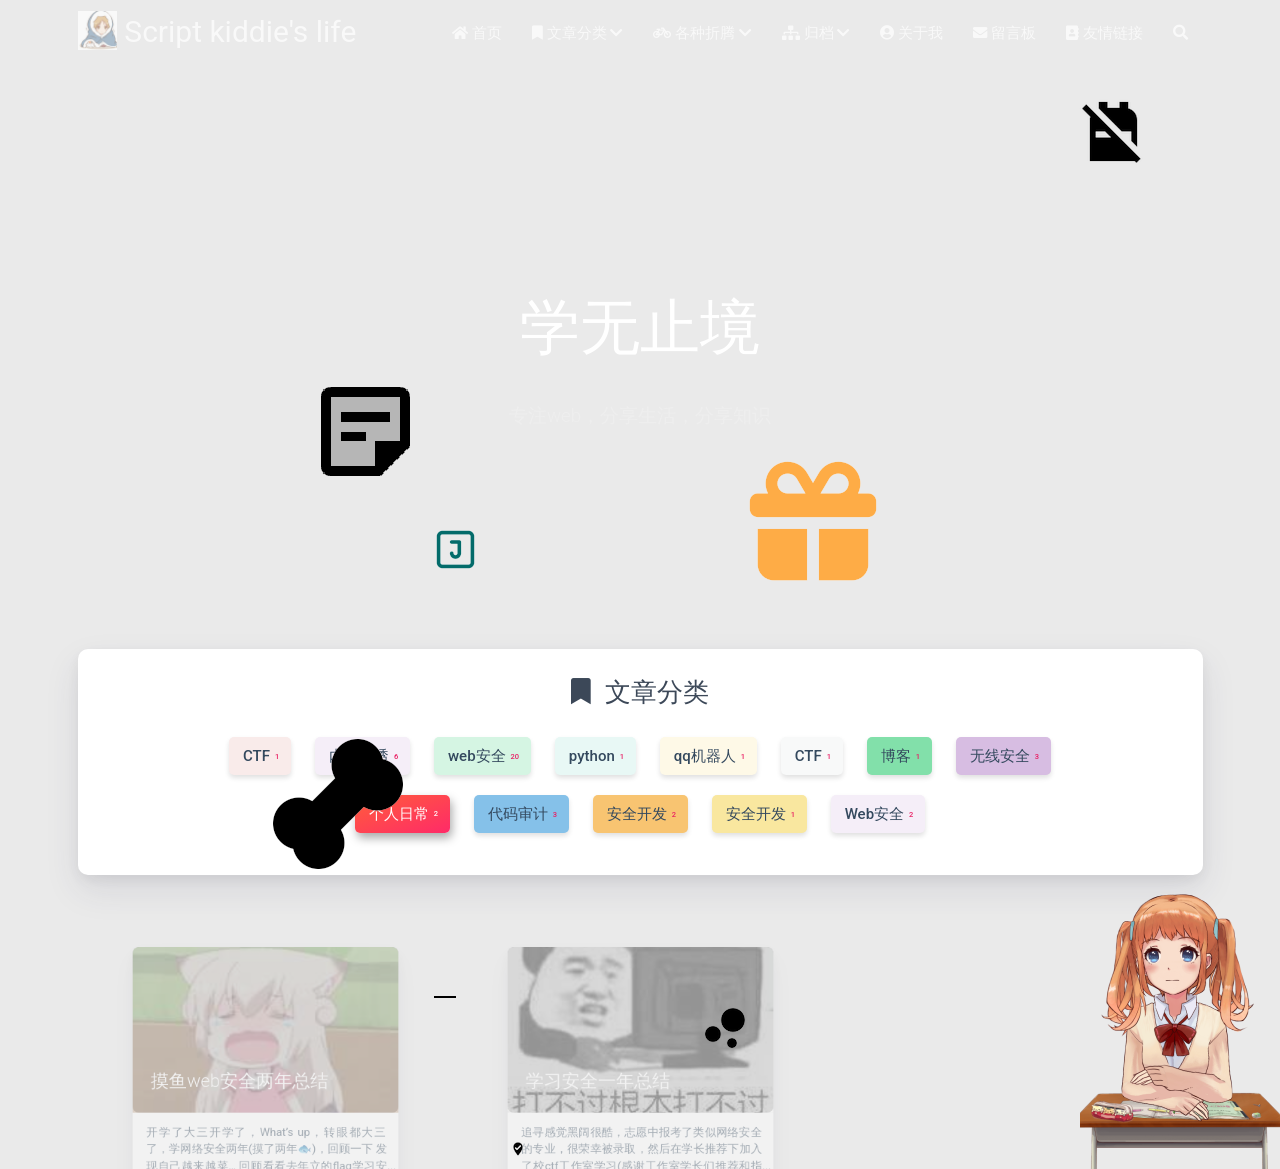 This screenshot has height=1169, width=1280. What do you see at coordinates (813, 525) in the screenshot?
I see `view or redeem a gift` at bounding box center [813, 525].